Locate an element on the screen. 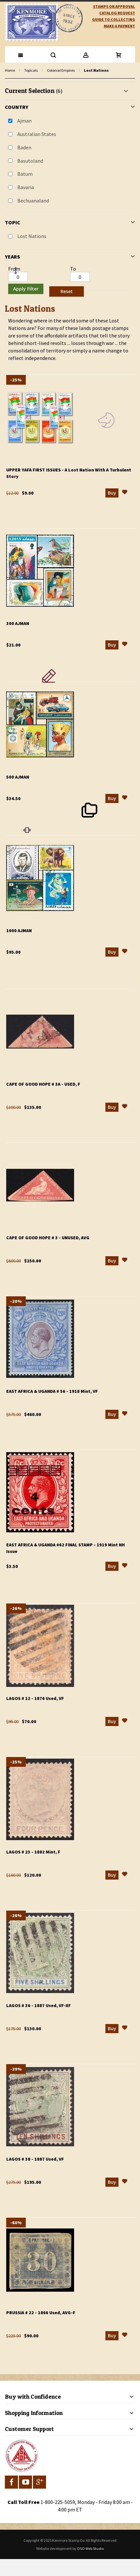 Image resolution: width=140 pixels, height=2576 pixels. access equestrian or horse-related features is located at coordinates (107, 420).